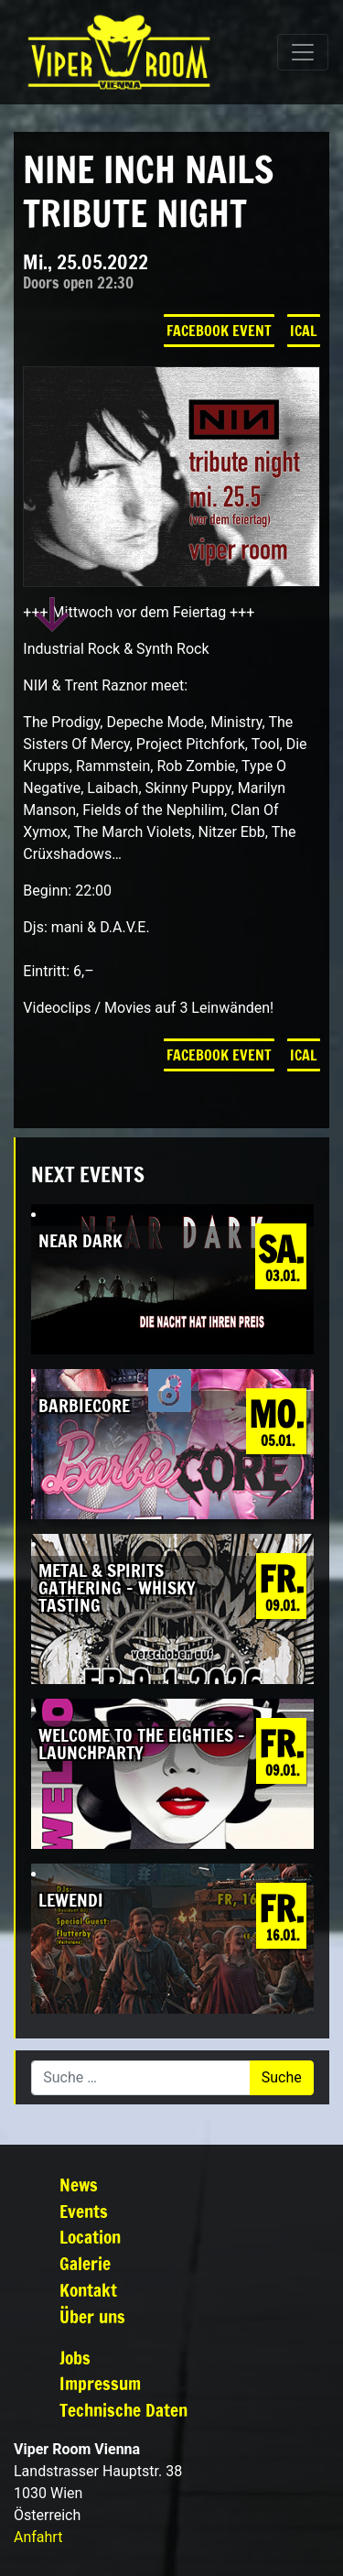 This screenshot has height=2576, width=343. What do you see at coordinates (169, 1390) in the screenshot?
I see `open the Max streaming app` at bounding box center [169, 1390].